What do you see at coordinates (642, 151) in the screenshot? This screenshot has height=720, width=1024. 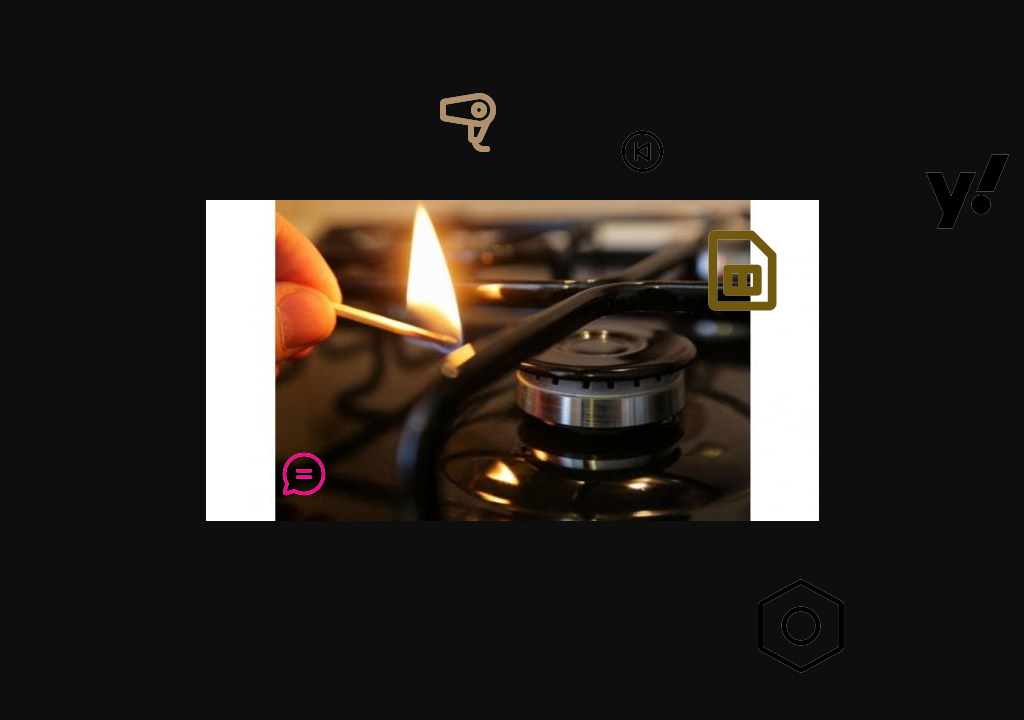 I see `skip to previous track` at bounding box center [642, 151].